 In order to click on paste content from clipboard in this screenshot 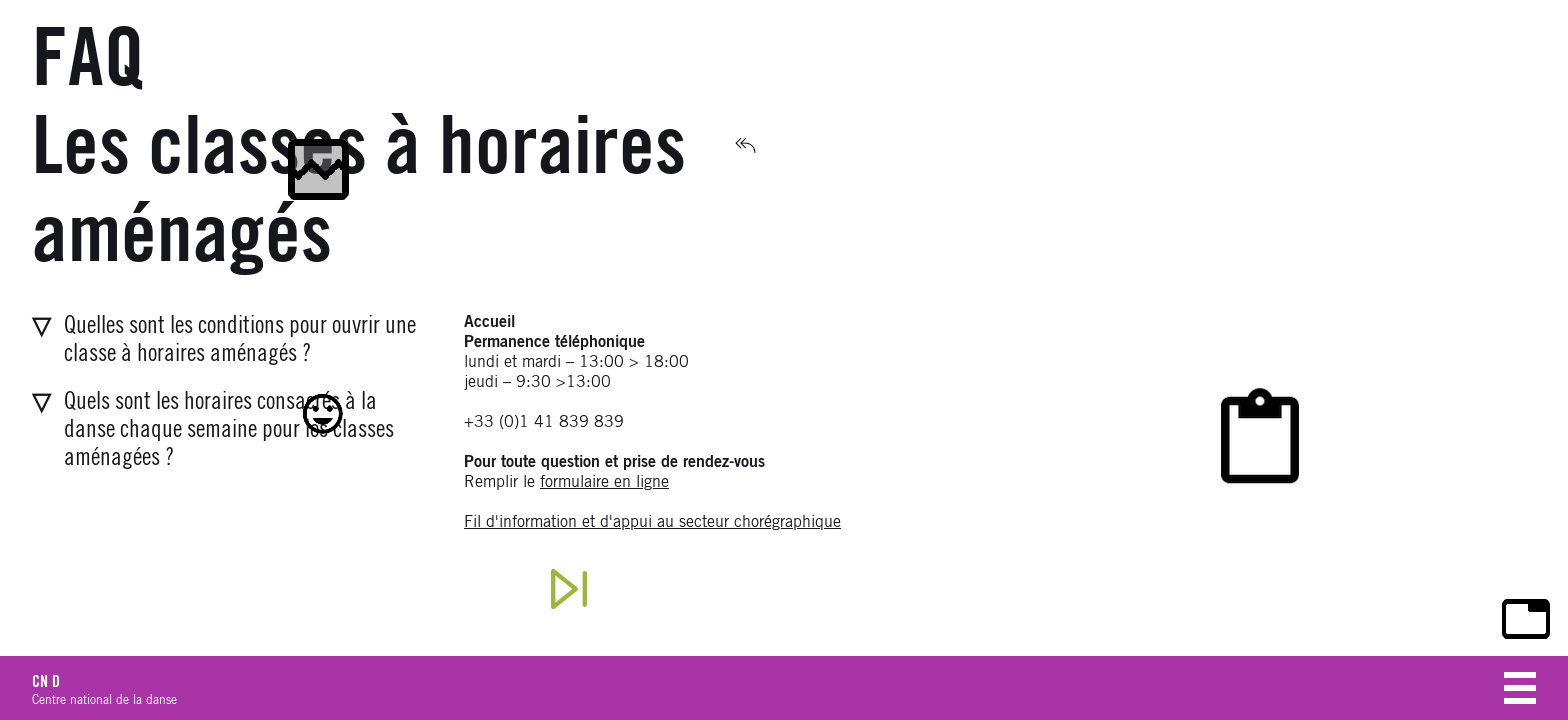, I will do `click(1260, 440)`.